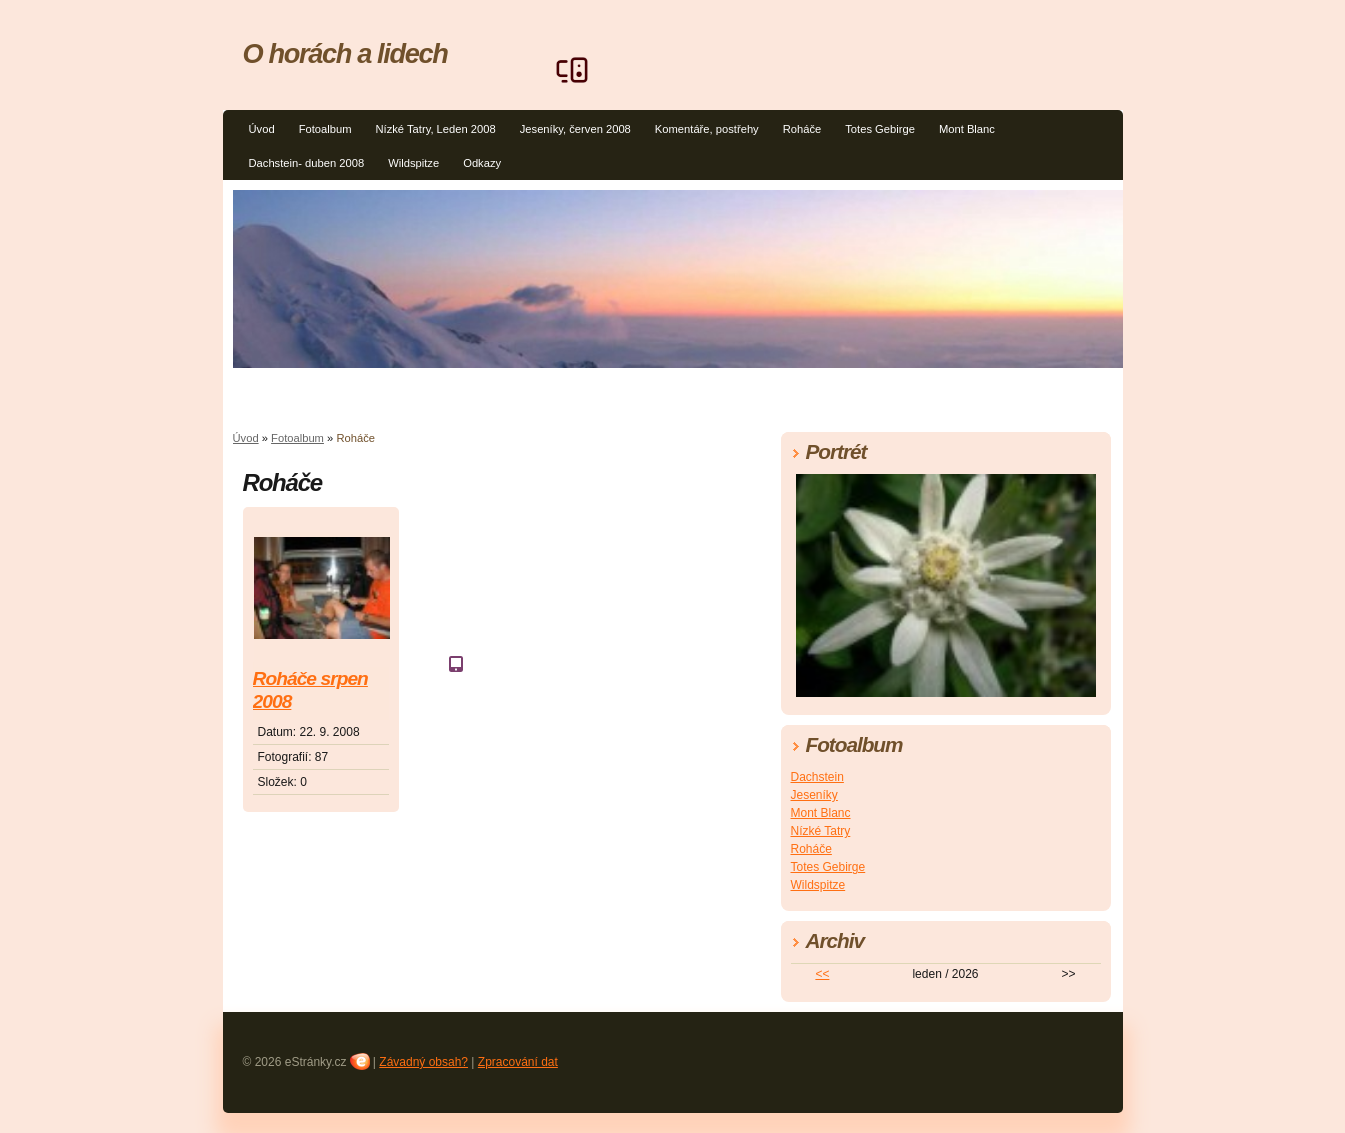  Describe the element at coordinates (572, 70) in the screenshot. I see `access monitor and speaker settings` at that location.